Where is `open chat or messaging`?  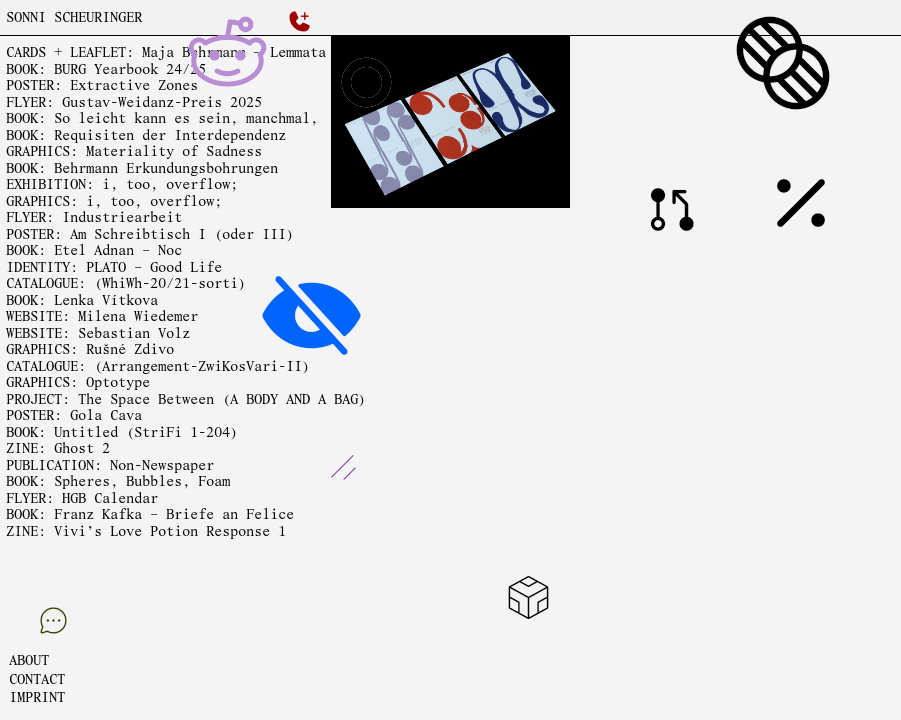
open chat or messaging is located at coordinates (53, 620).